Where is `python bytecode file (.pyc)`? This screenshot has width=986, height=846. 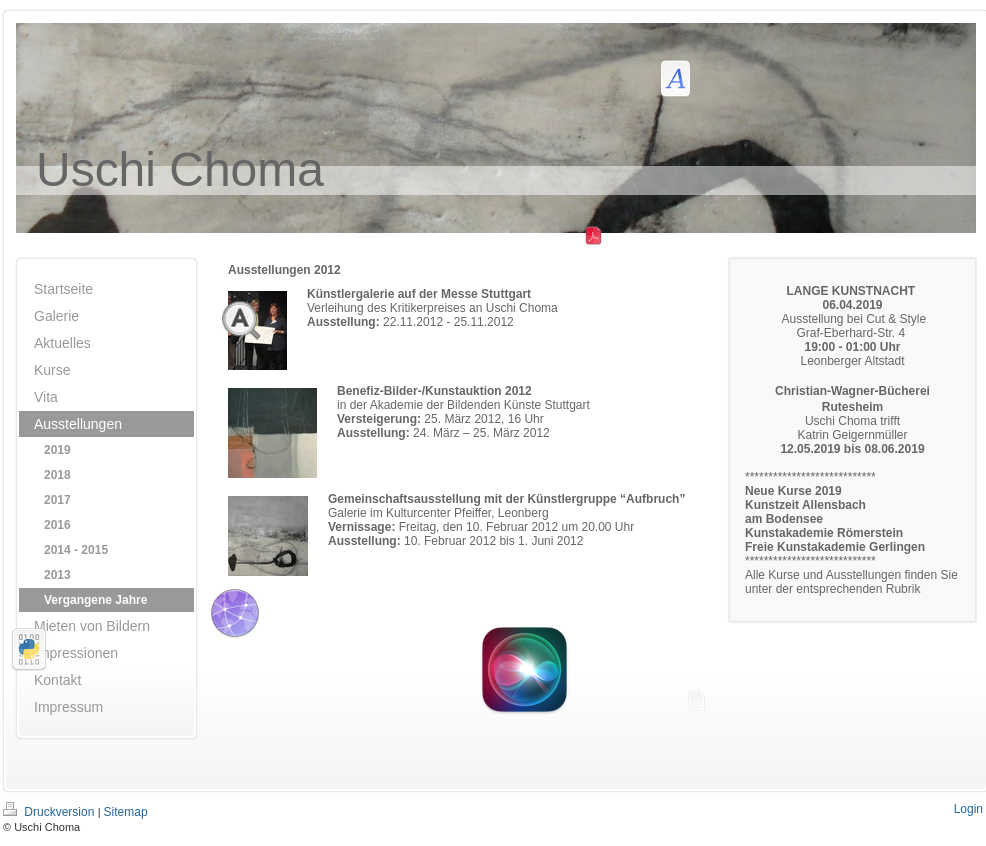
python bytecode file (.pyc) is located at coordinates (29, 649).